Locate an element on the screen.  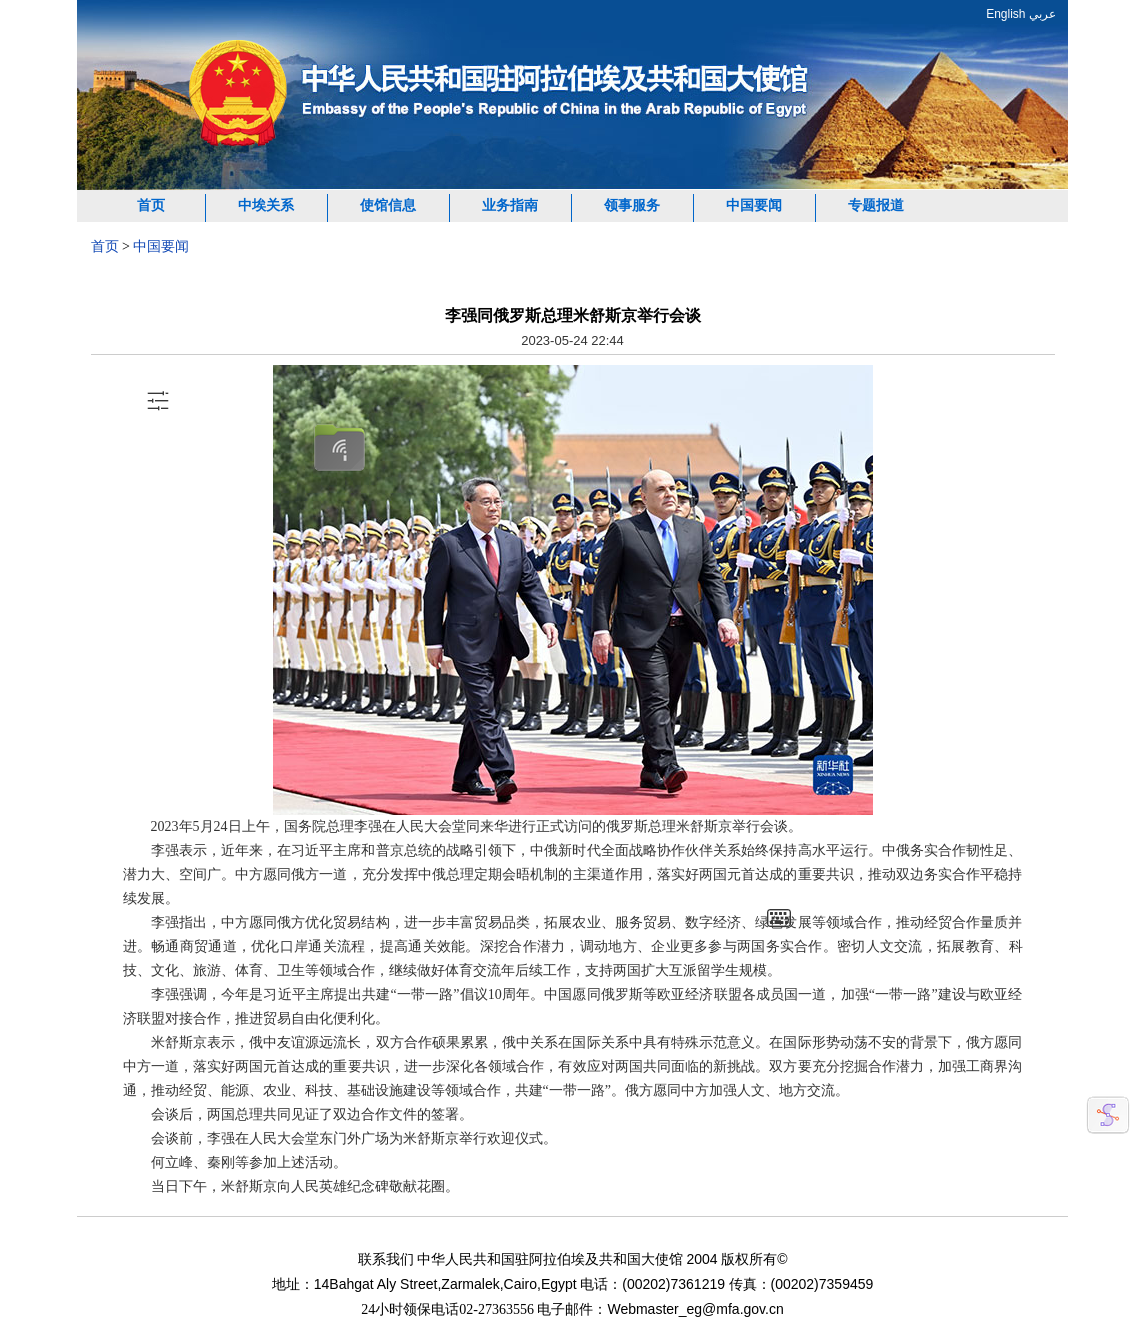
an SVG vector image file is located at coordinates (1108, 1114).